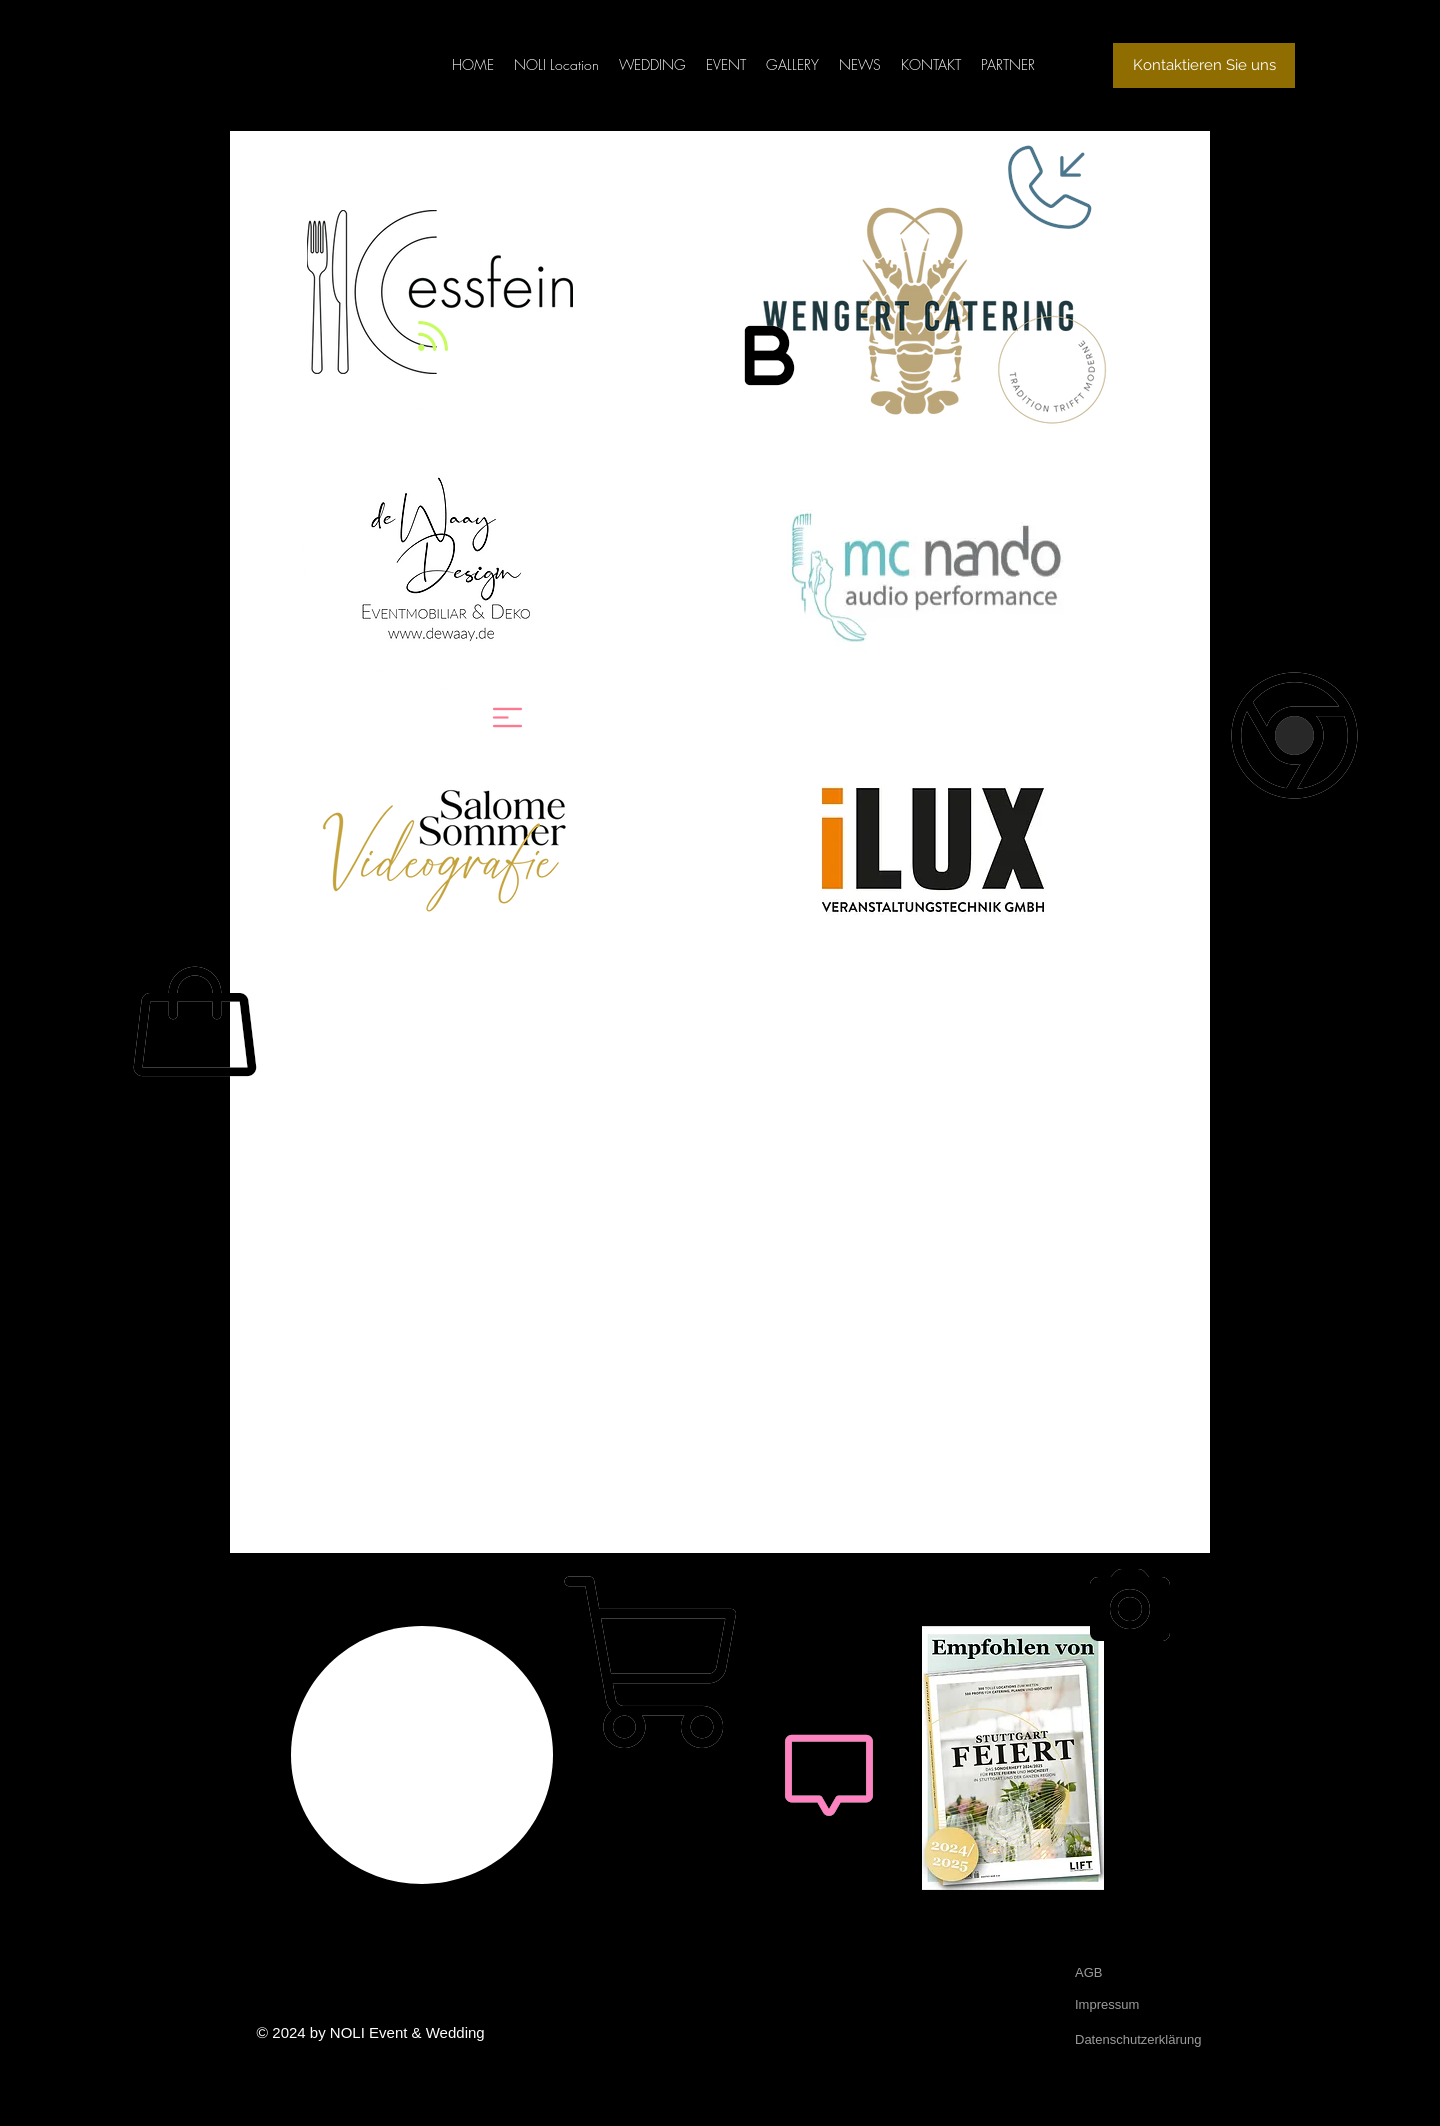  Describe the element at coordinates (507, 717) in the screenshot. I see `open navigation menu` at that location.